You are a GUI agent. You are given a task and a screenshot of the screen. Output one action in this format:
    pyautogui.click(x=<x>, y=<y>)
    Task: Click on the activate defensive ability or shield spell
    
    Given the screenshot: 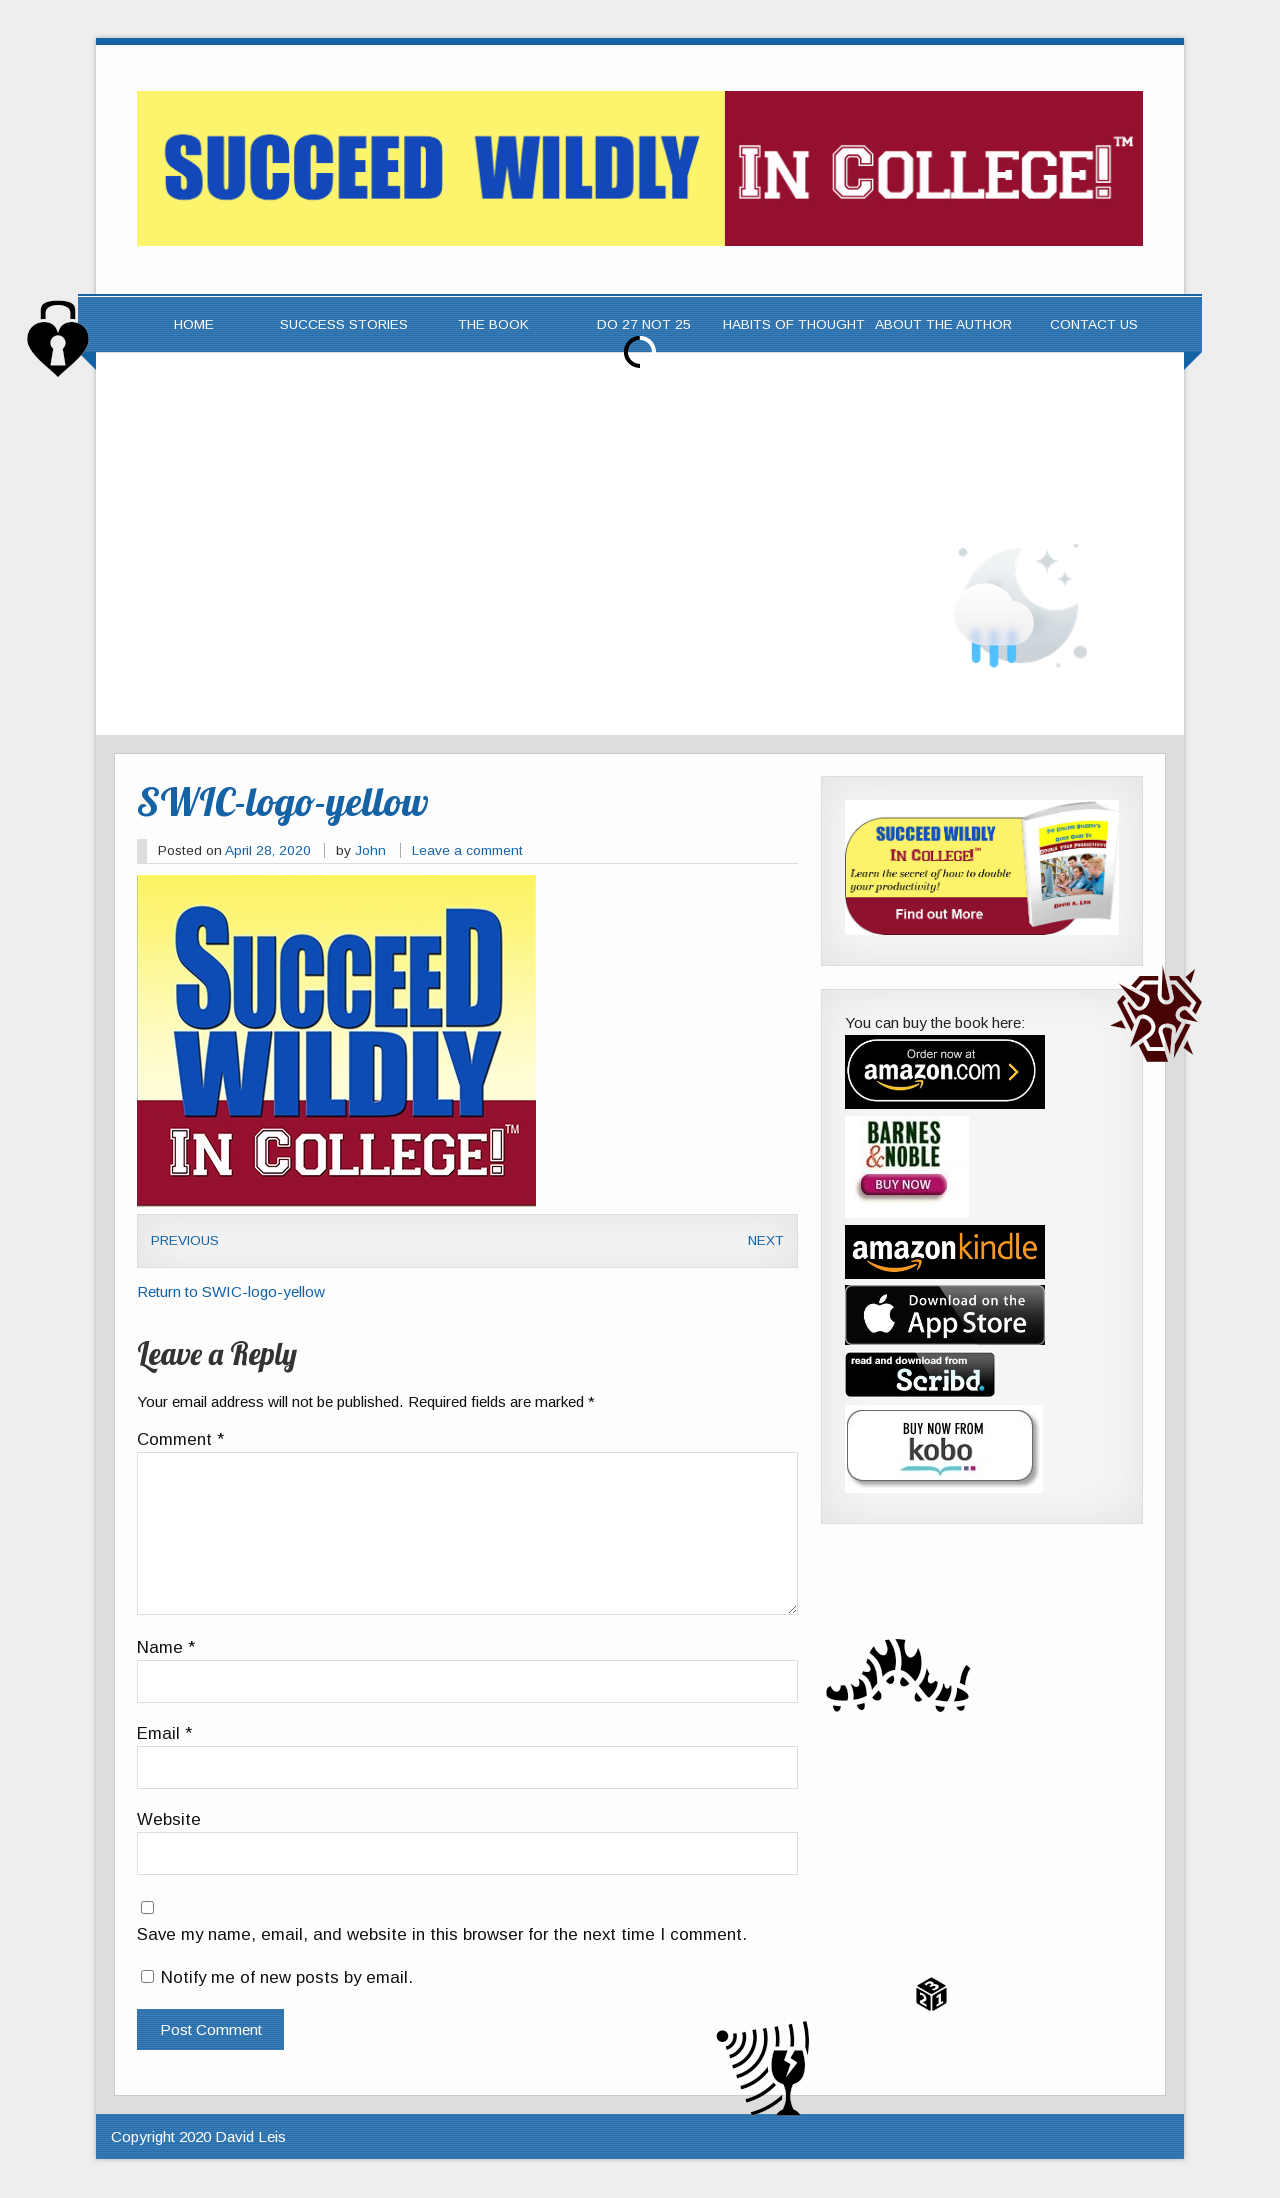 What is the action you would take?
    pyautogui.click(x=1159, y=1015)
    